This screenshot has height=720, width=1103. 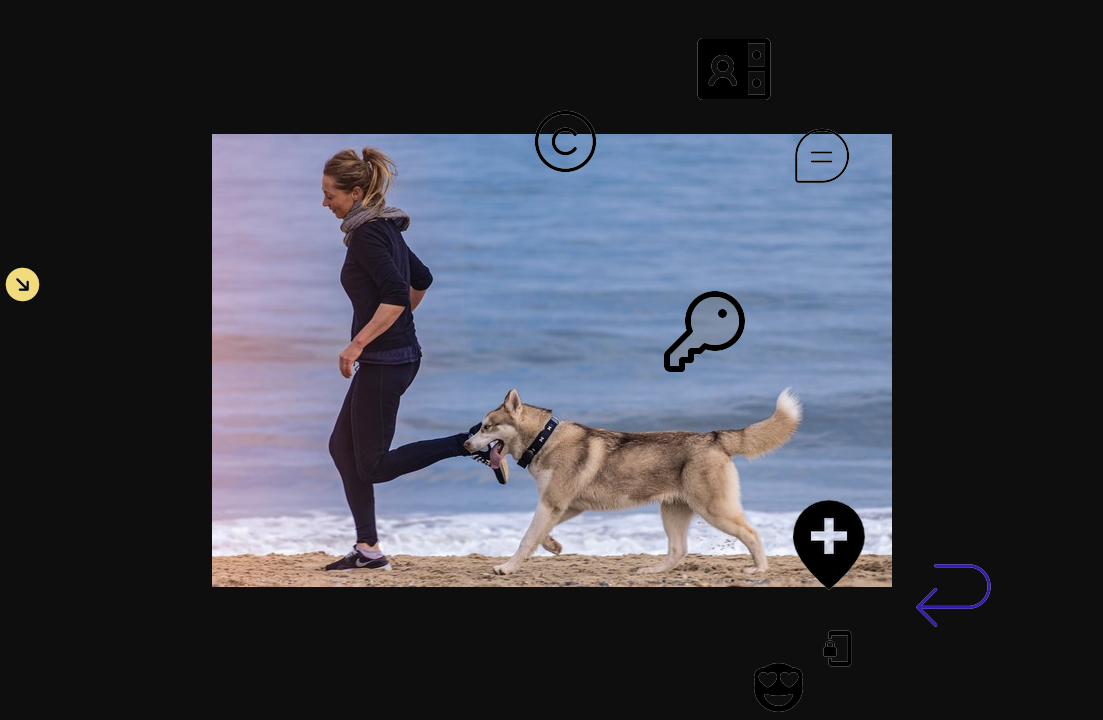 What do you see at coordinates (22, 284) in the screenshot?
I see `navigate to the next section below` at bounding box center [22, 284].